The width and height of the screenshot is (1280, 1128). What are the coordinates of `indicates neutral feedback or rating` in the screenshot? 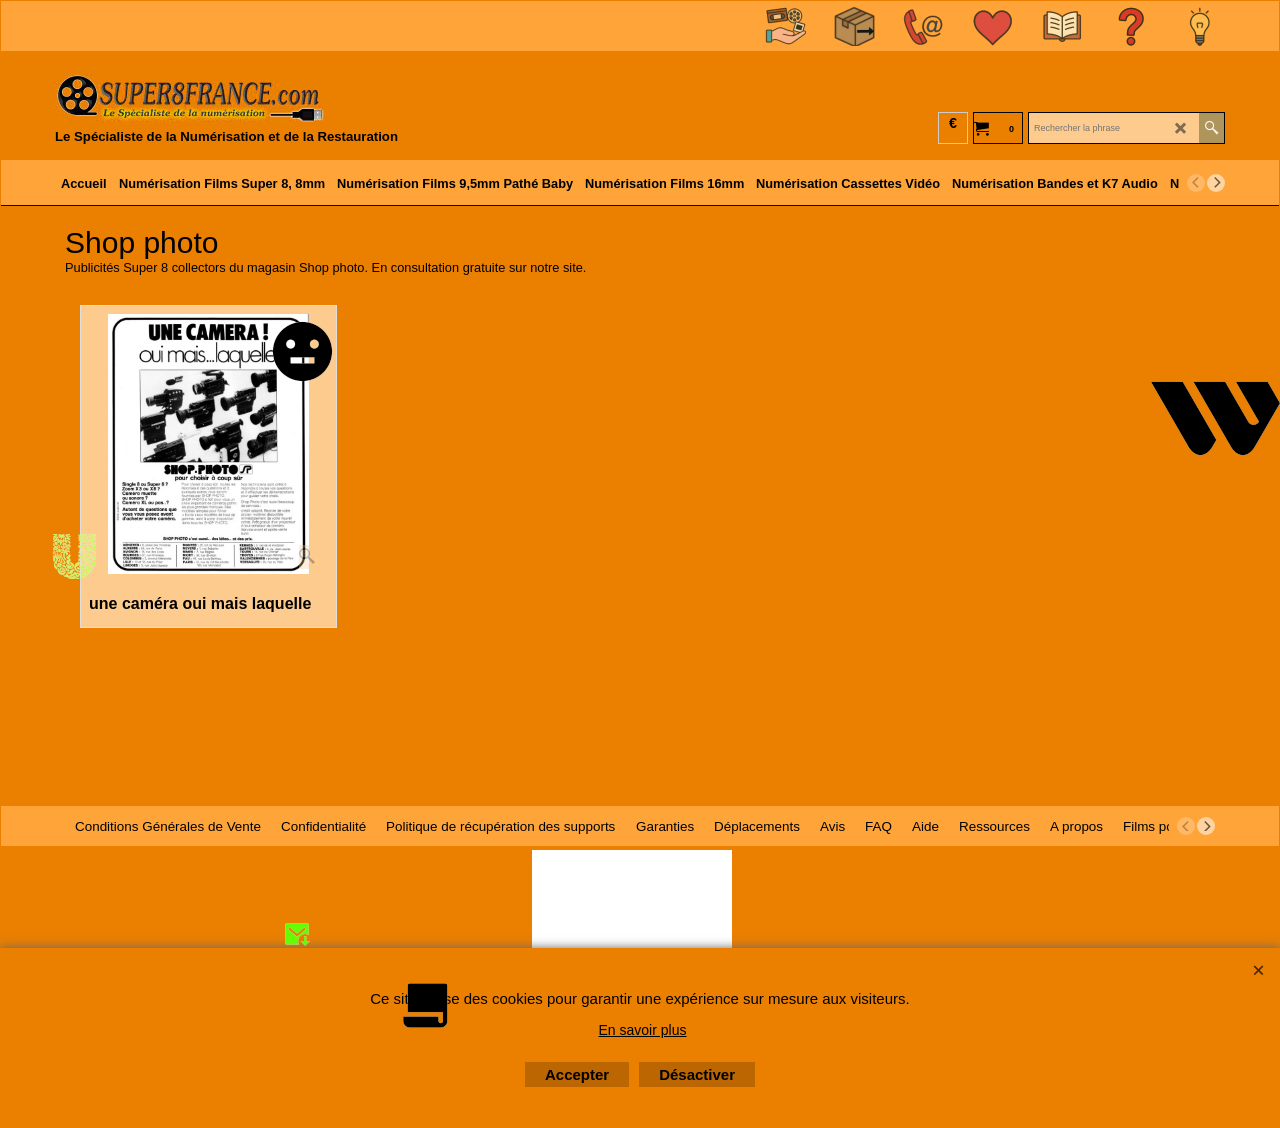 It's located at (302, 351).